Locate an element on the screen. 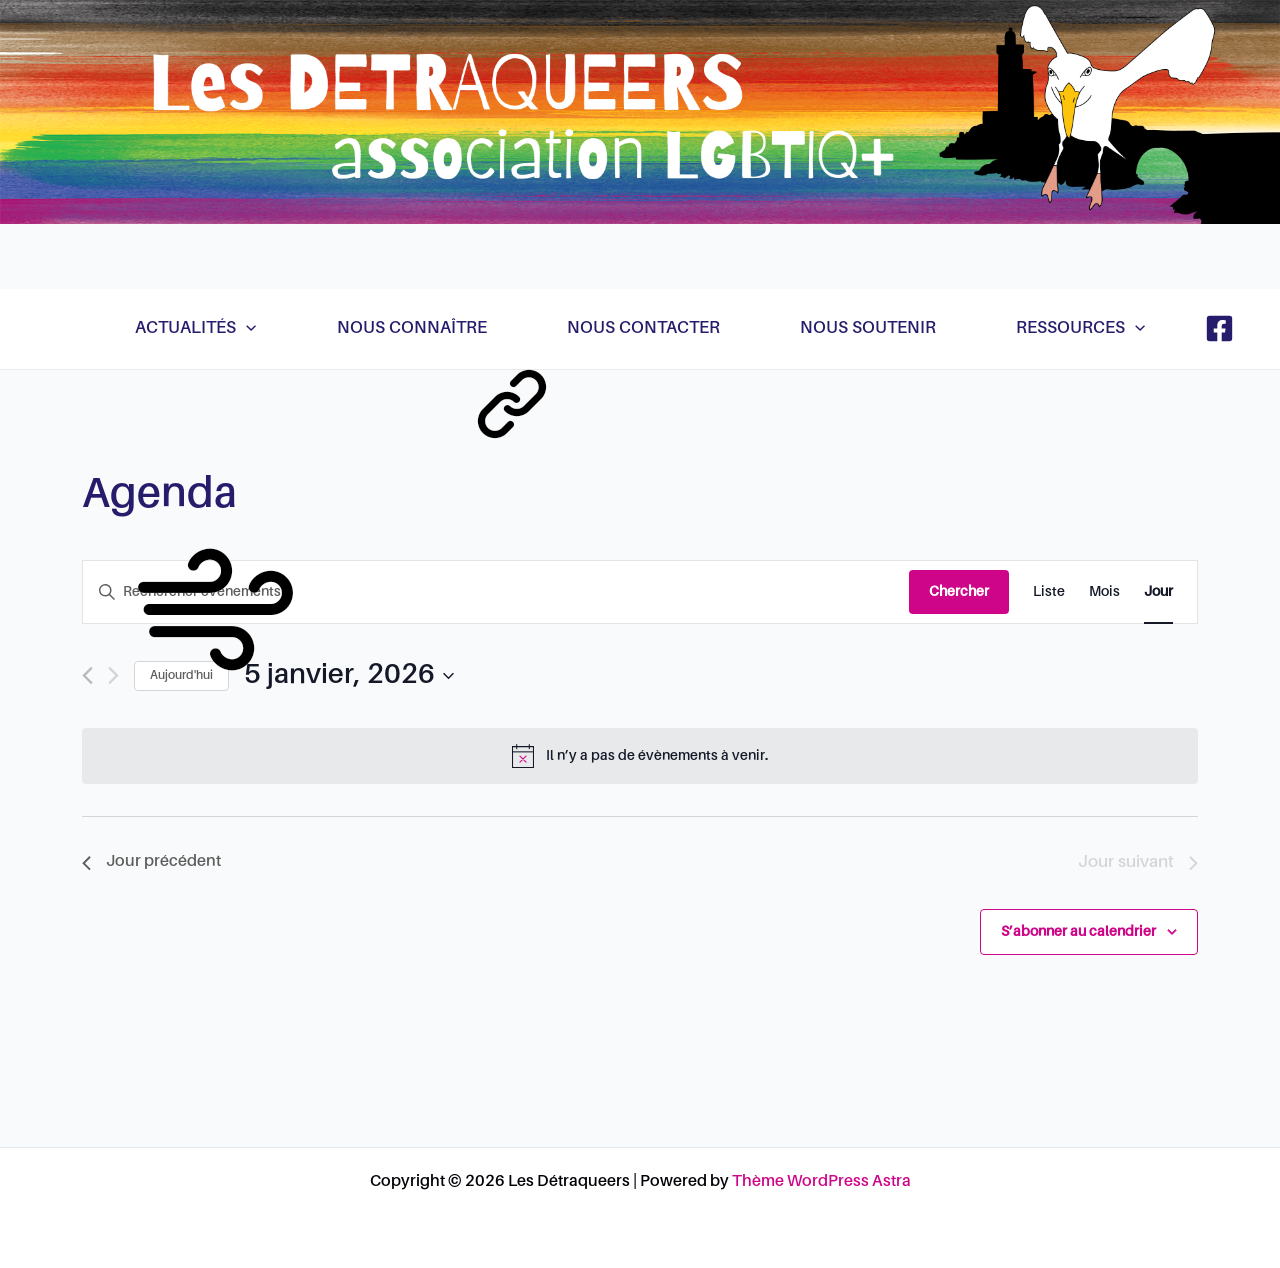 The height and width of the screenshot is (1268, 1280). indicates current wind conditions is located at coordinates (215, 609).